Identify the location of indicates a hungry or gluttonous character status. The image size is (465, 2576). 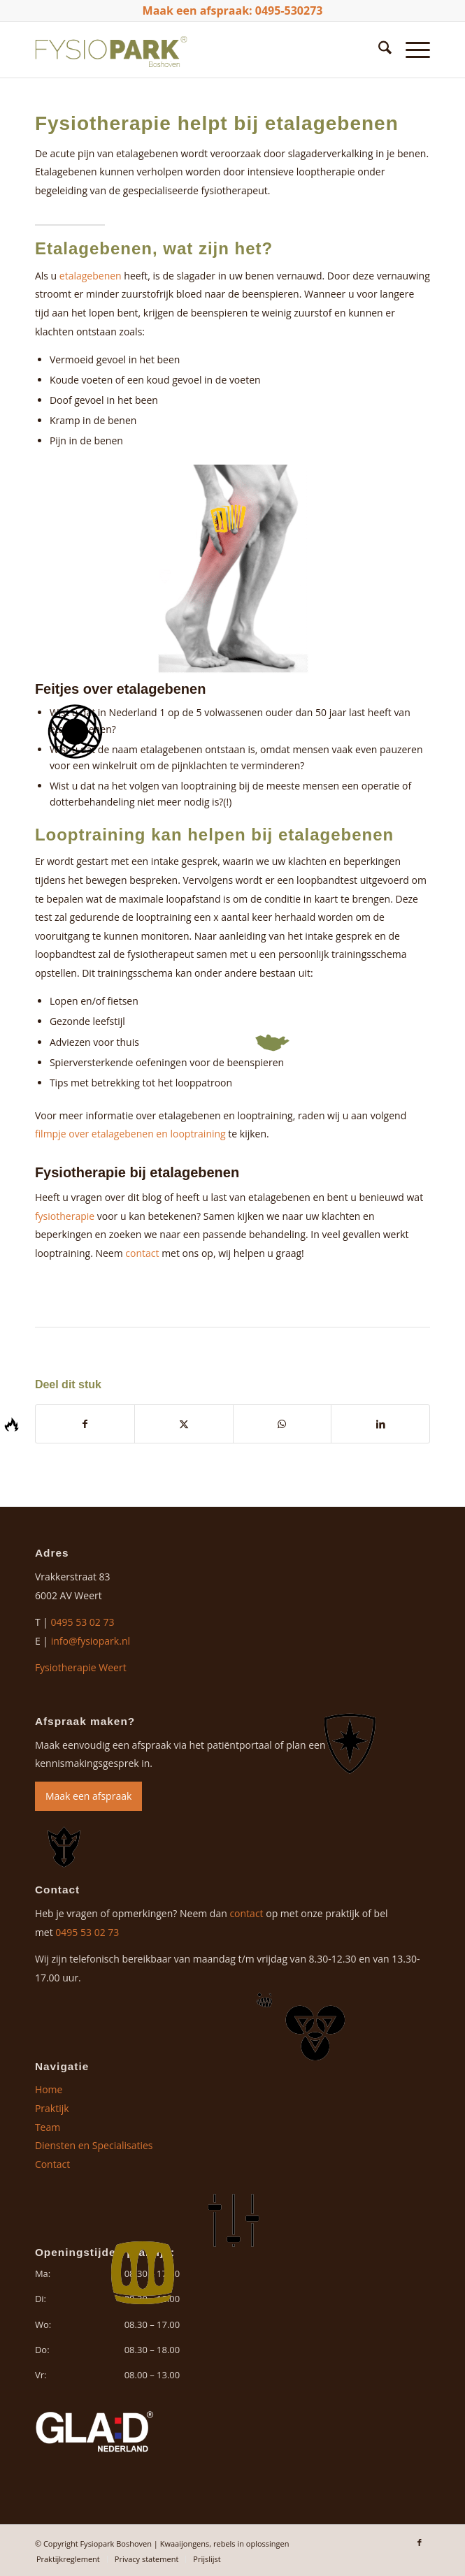
(264, 2000).